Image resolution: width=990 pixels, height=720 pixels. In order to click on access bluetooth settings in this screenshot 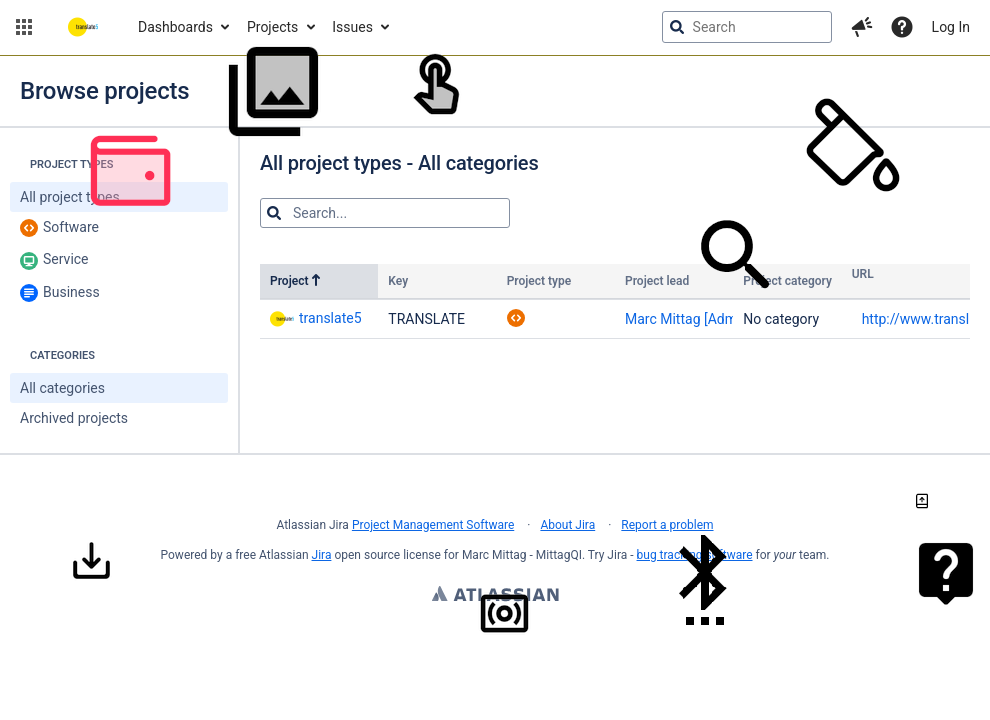, I will do `click(705, 580)`.